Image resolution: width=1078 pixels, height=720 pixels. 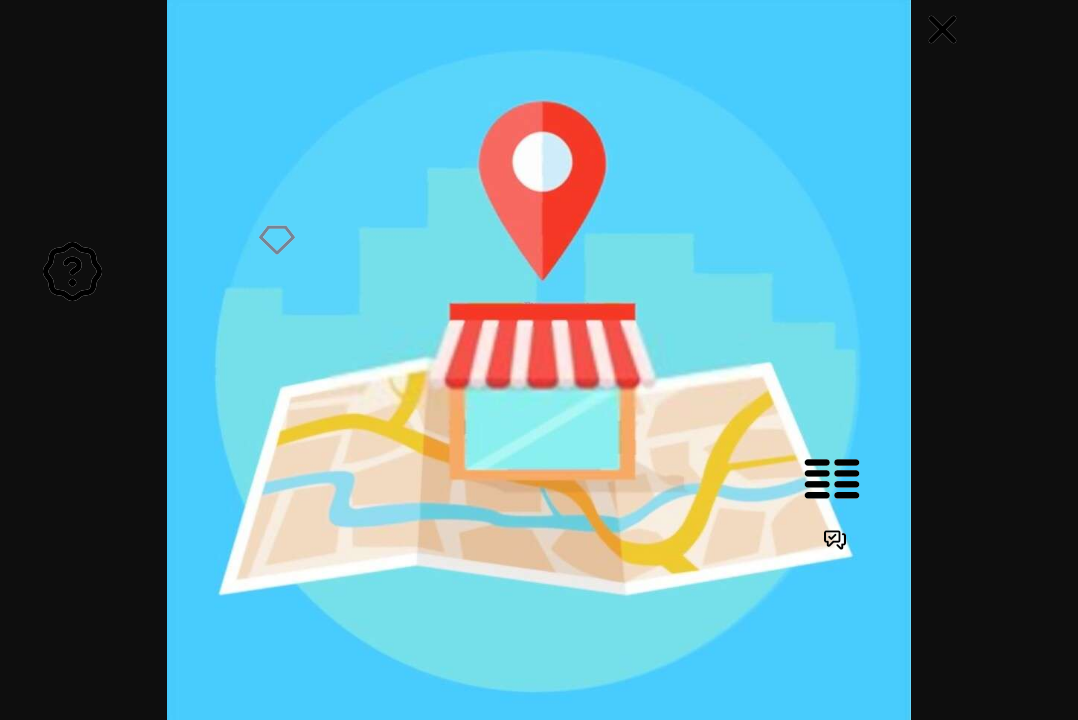 What do you see at coordinates (942, 29) in the screenshot?
I see `close or dismiss a dialog` at bounding box center [942, 29].